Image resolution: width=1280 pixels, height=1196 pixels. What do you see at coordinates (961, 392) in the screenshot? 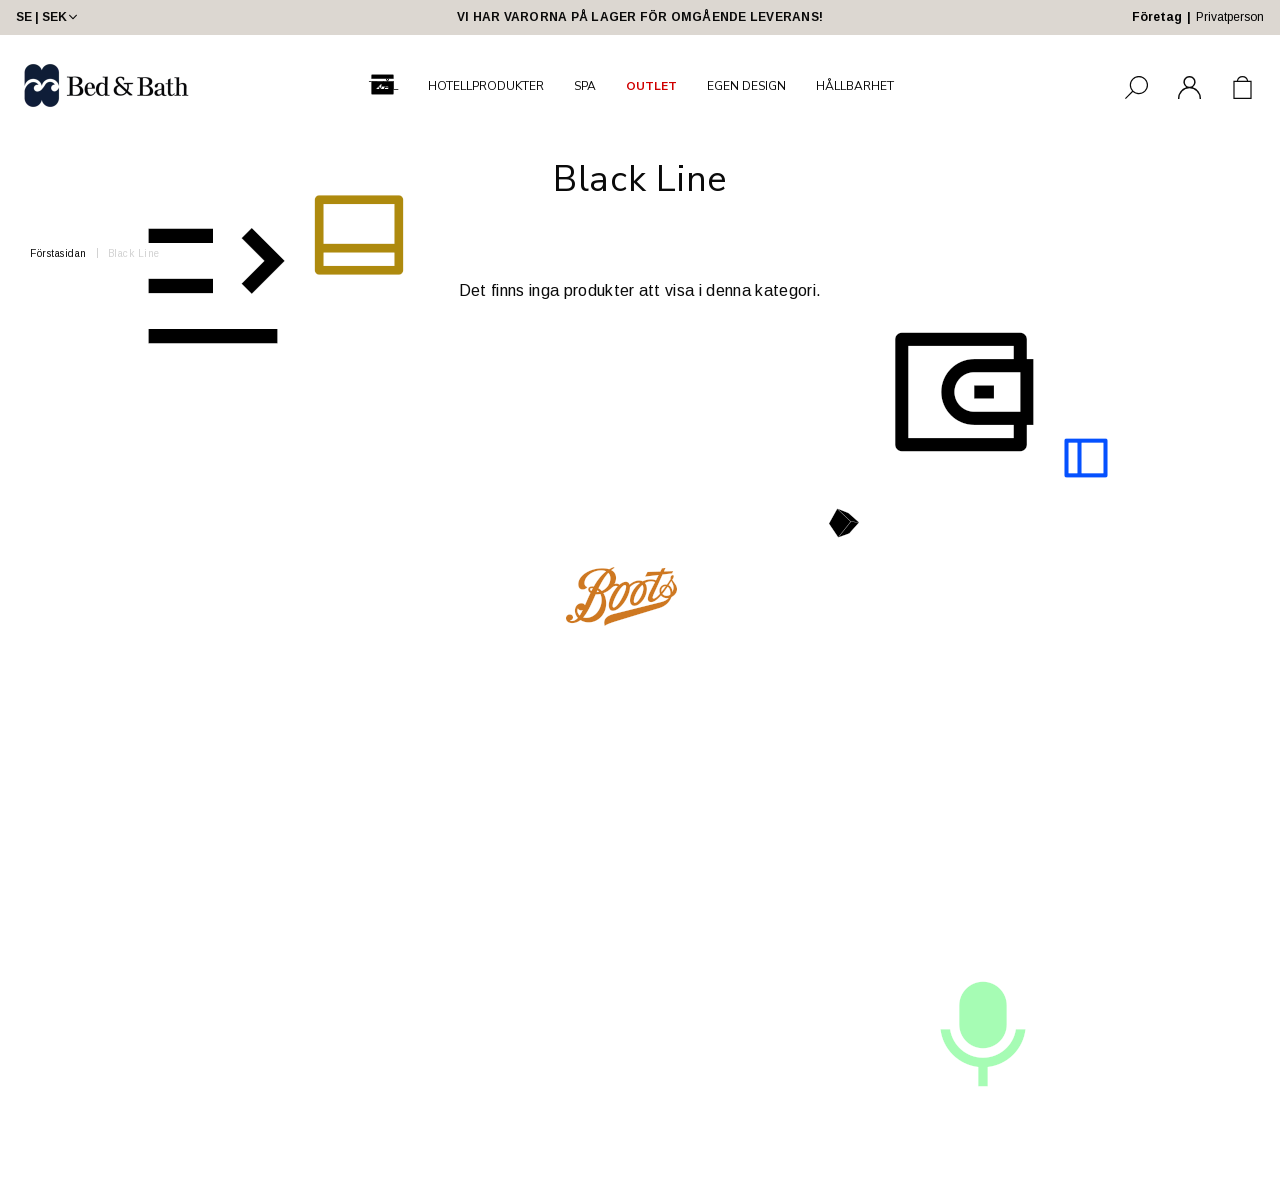
I see `access your wallet or payment methods` at bounding box center [961, 392].